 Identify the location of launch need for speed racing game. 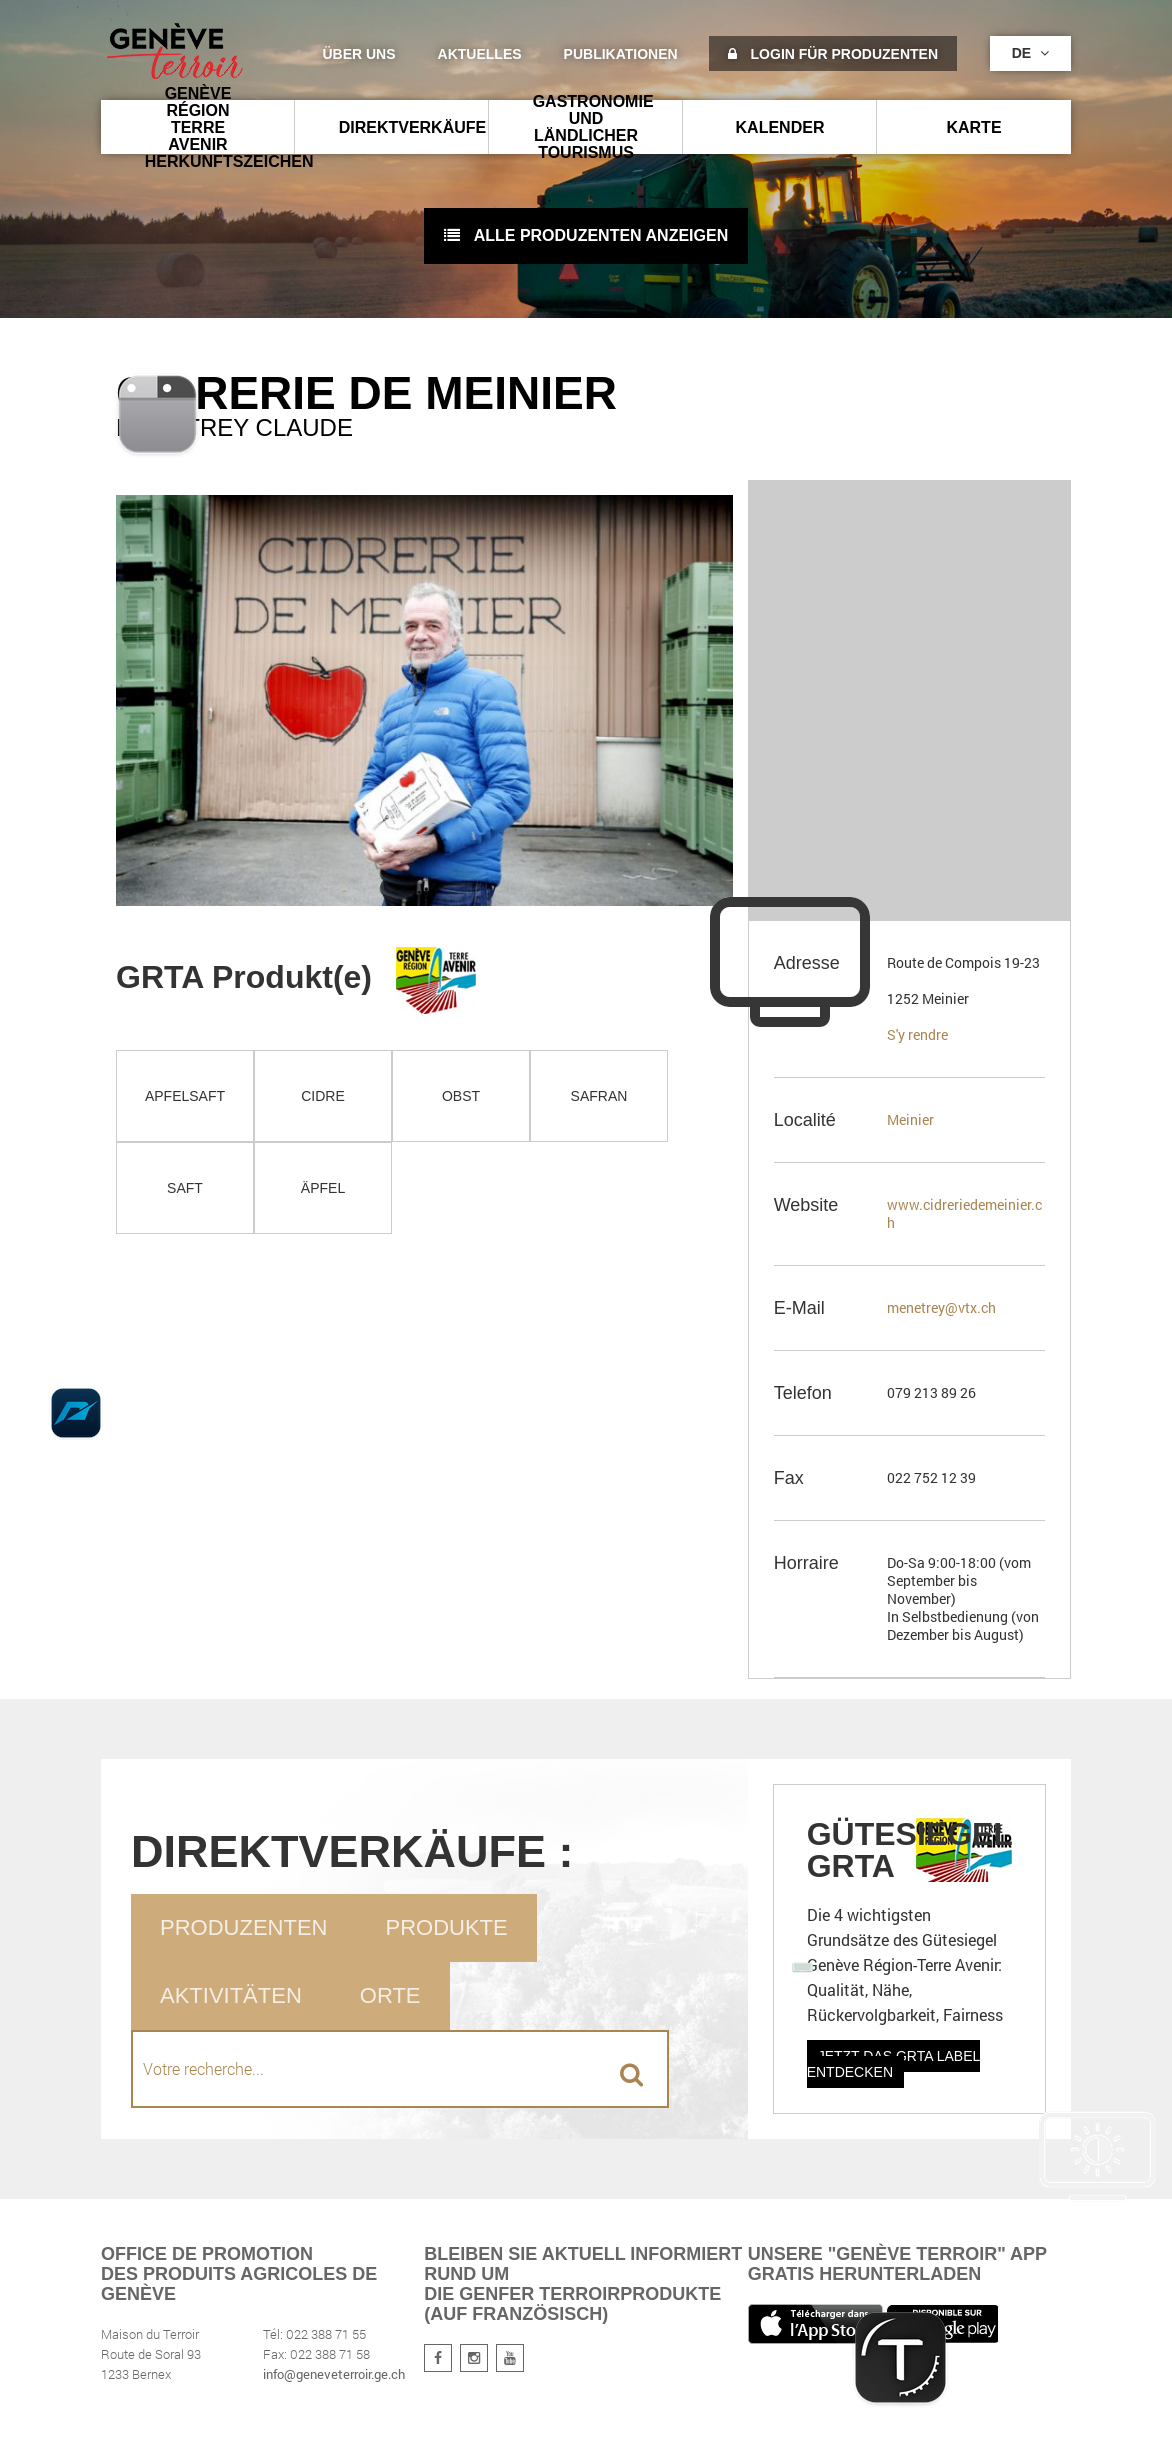
(76, 1413).